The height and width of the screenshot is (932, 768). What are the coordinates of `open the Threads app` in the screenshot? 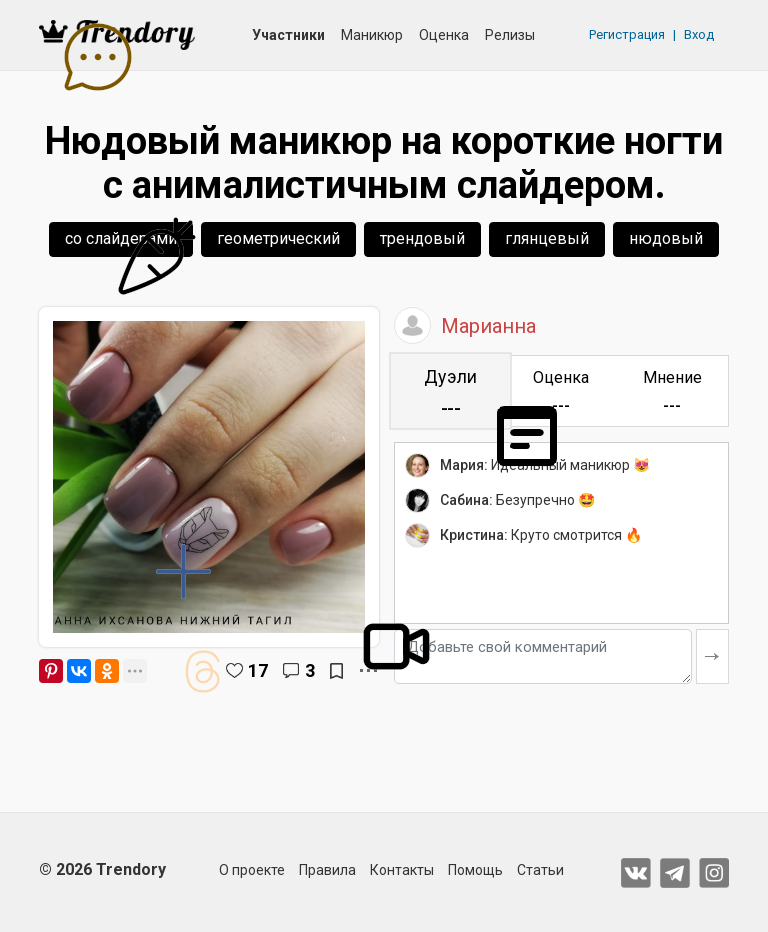 It's located at (203, 671).